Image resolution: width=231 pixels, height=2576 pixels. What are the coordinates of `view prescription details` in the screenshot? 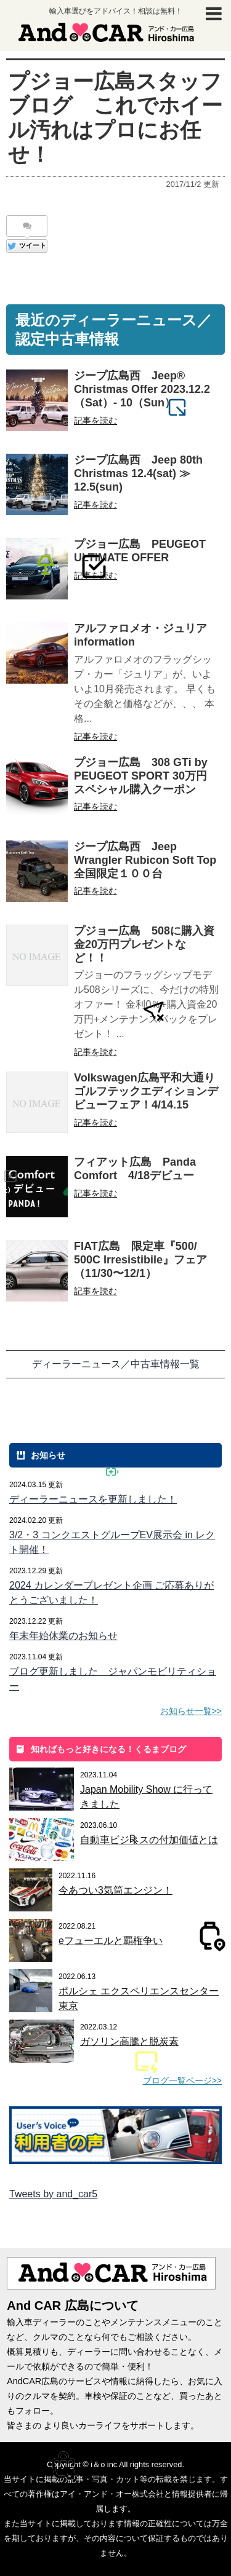 It's located at (133, 1839).